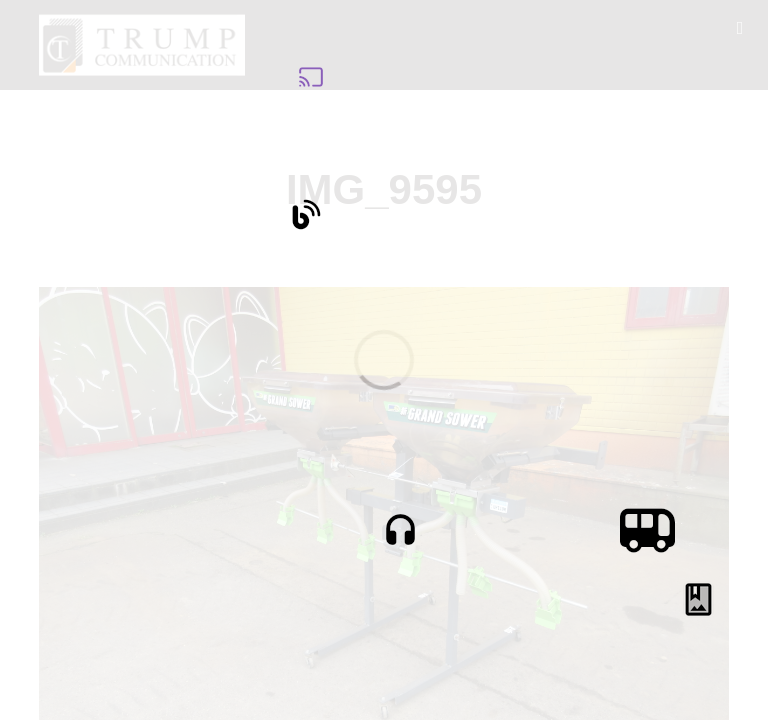  I want to click on view bus or public transit options, so click(647, 530).